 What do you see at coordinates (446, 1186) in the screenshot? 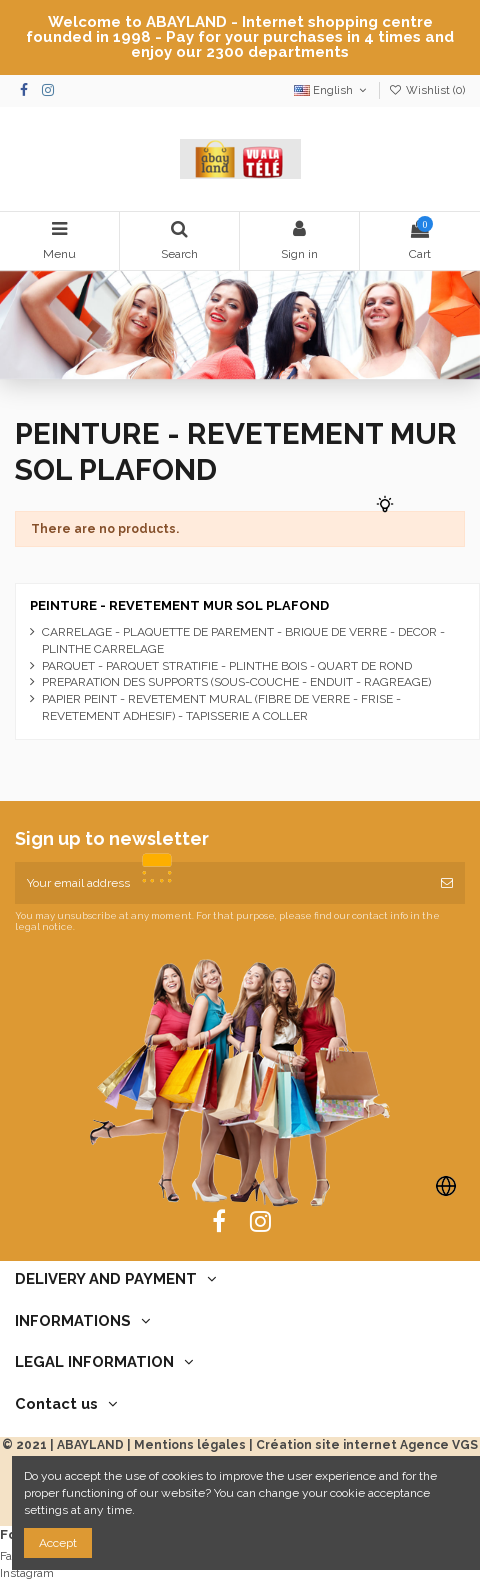
I see `switch to global or international settings` at bounding box center [446, 1186].